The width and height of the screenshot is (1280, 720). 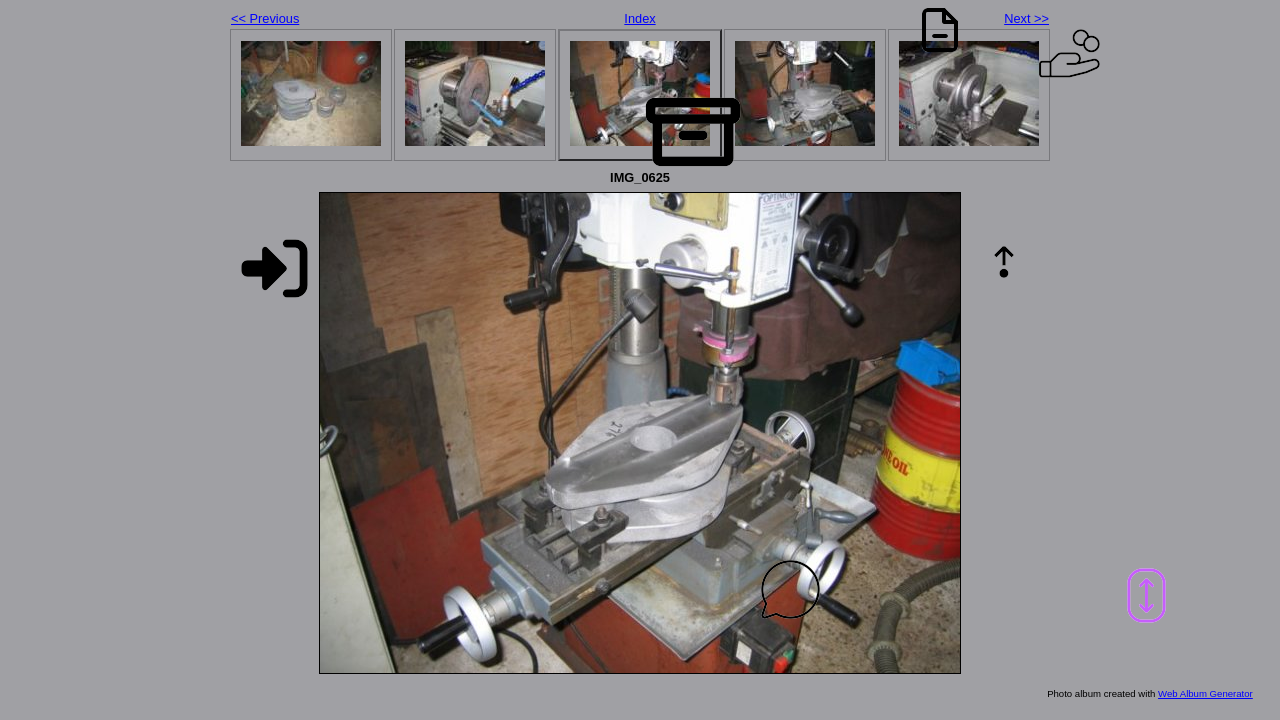 I want to click on scroll up or down on the page, so click(x=1146, y=595).